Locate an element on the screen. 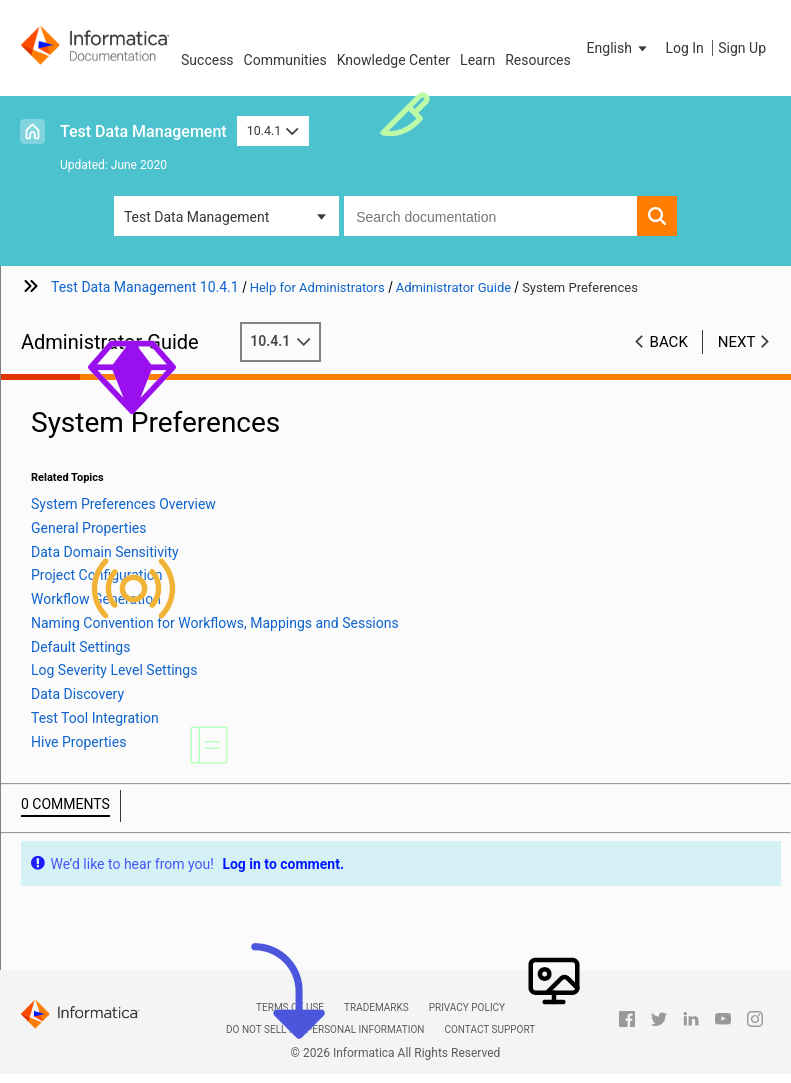 This screenshot has height=1083, width=791. open notebook or notes app is located at coordinates (209, 745).